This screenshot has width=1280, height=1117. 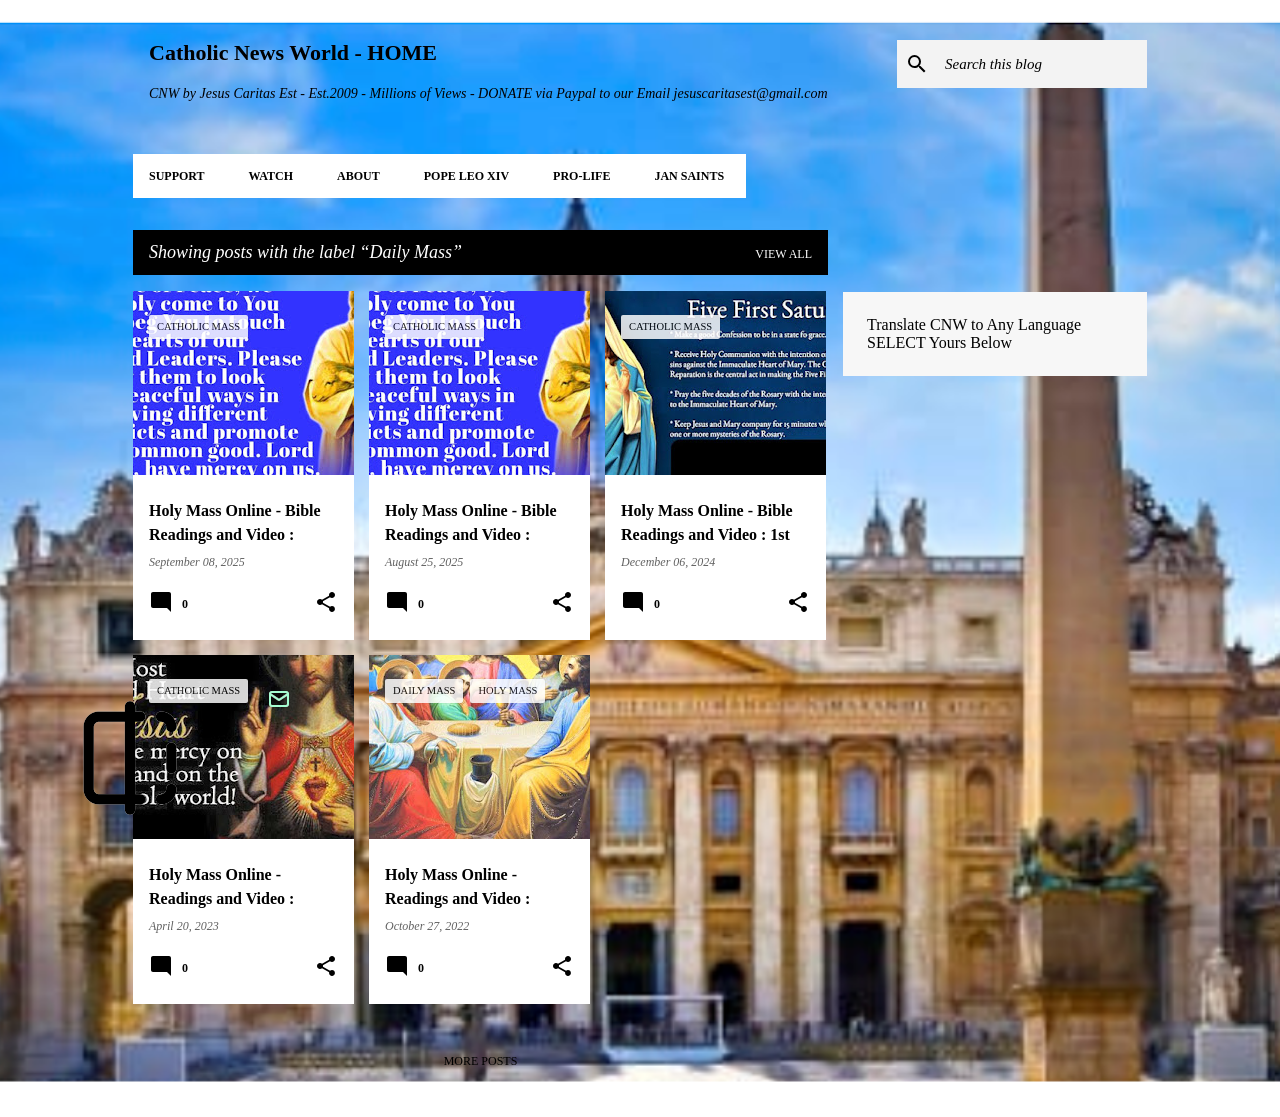 What do you see at coordinates (130, 758) in the screenshot?
I see `toggle between two panel views` at bounding box center [130, 758].